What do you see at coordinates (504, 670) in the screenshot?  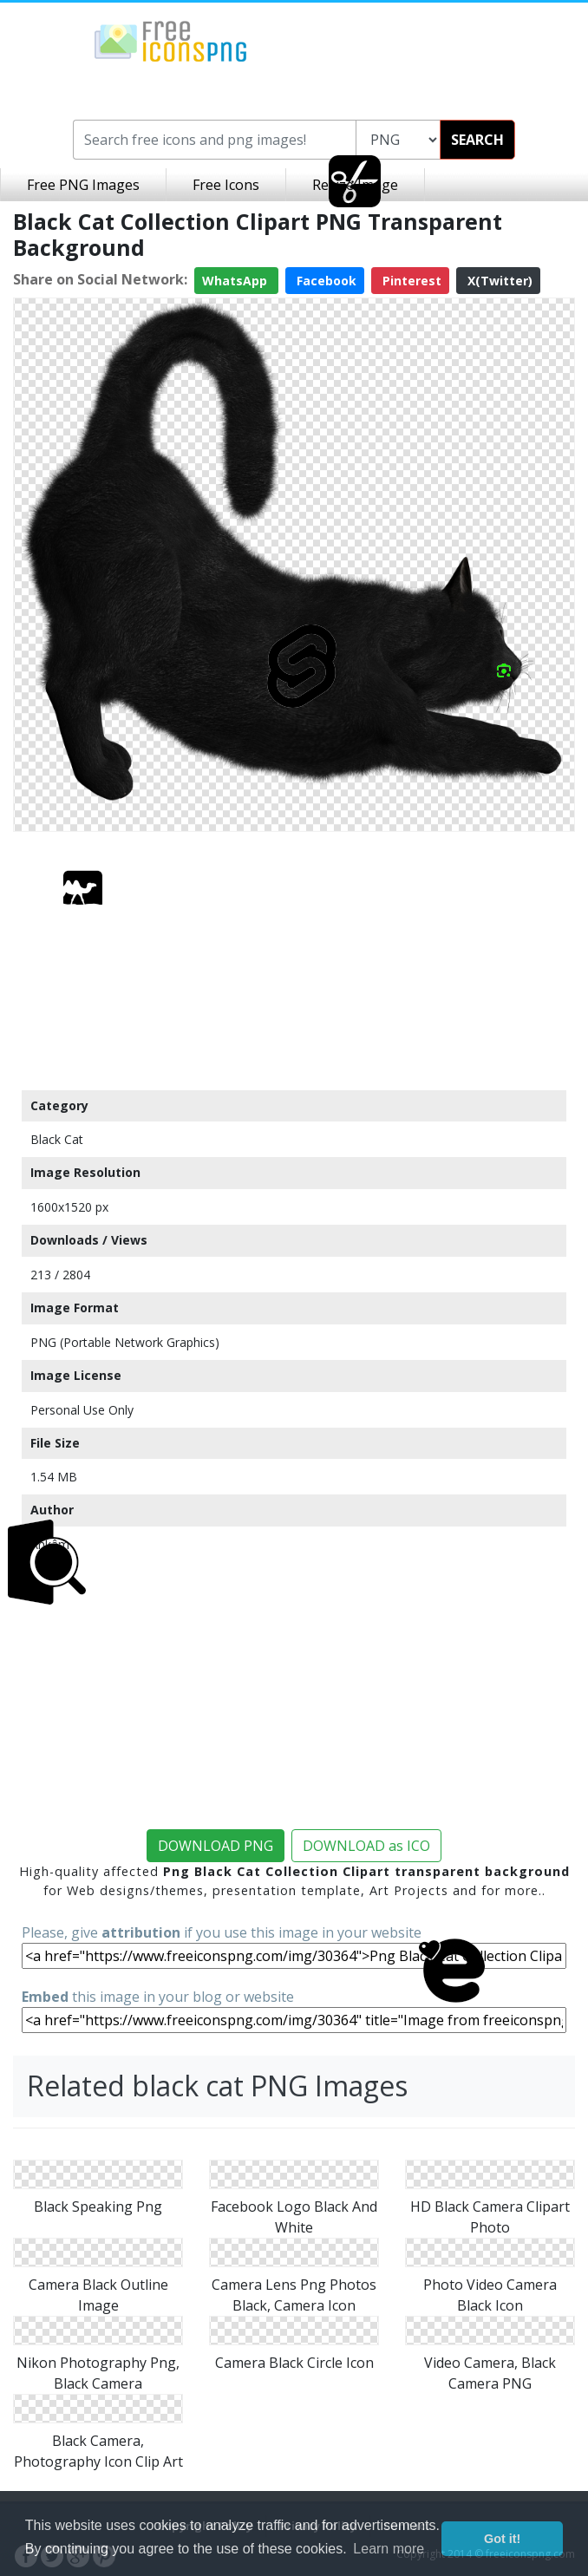 I see `open google lens to search with your camera` at bounding box center [504, 670].